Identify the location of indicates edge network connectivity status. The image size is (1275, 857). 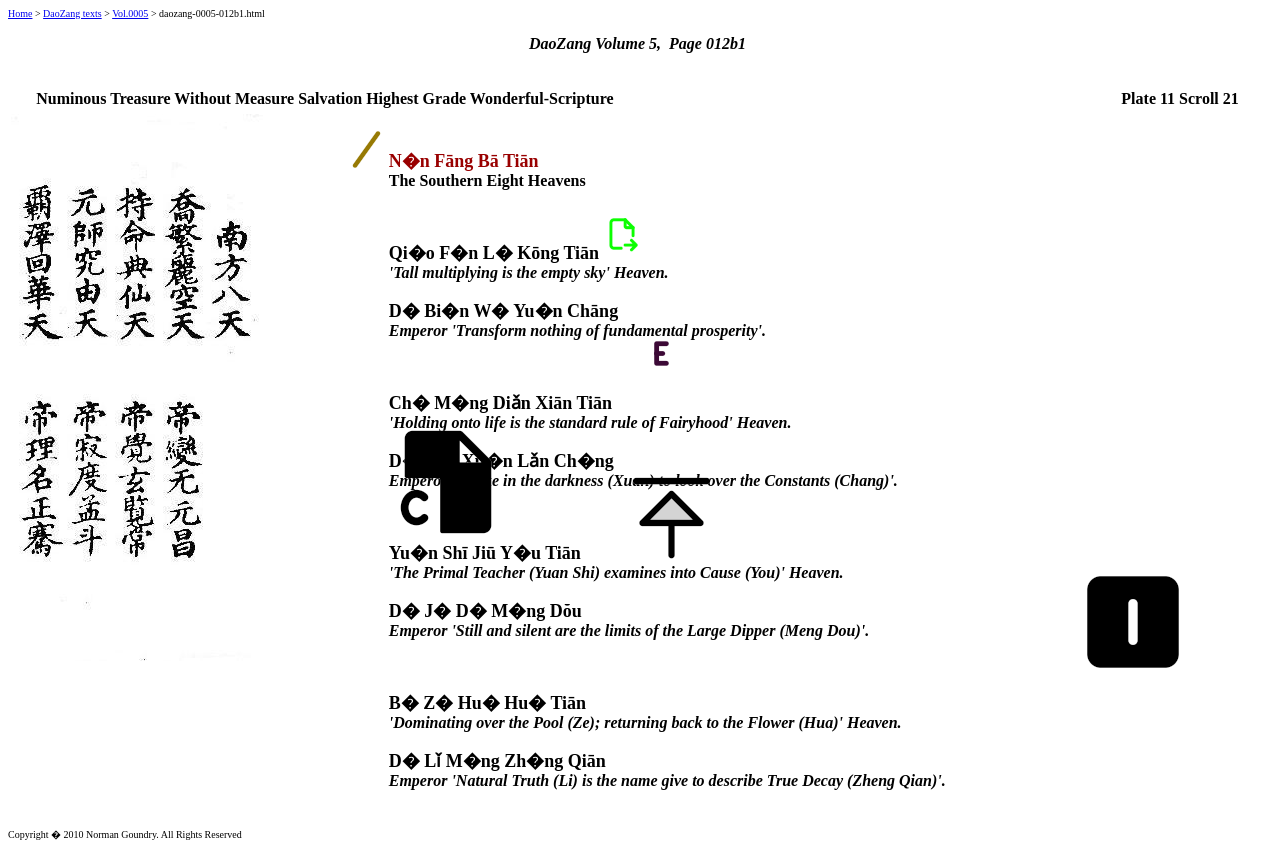
(661, 353).